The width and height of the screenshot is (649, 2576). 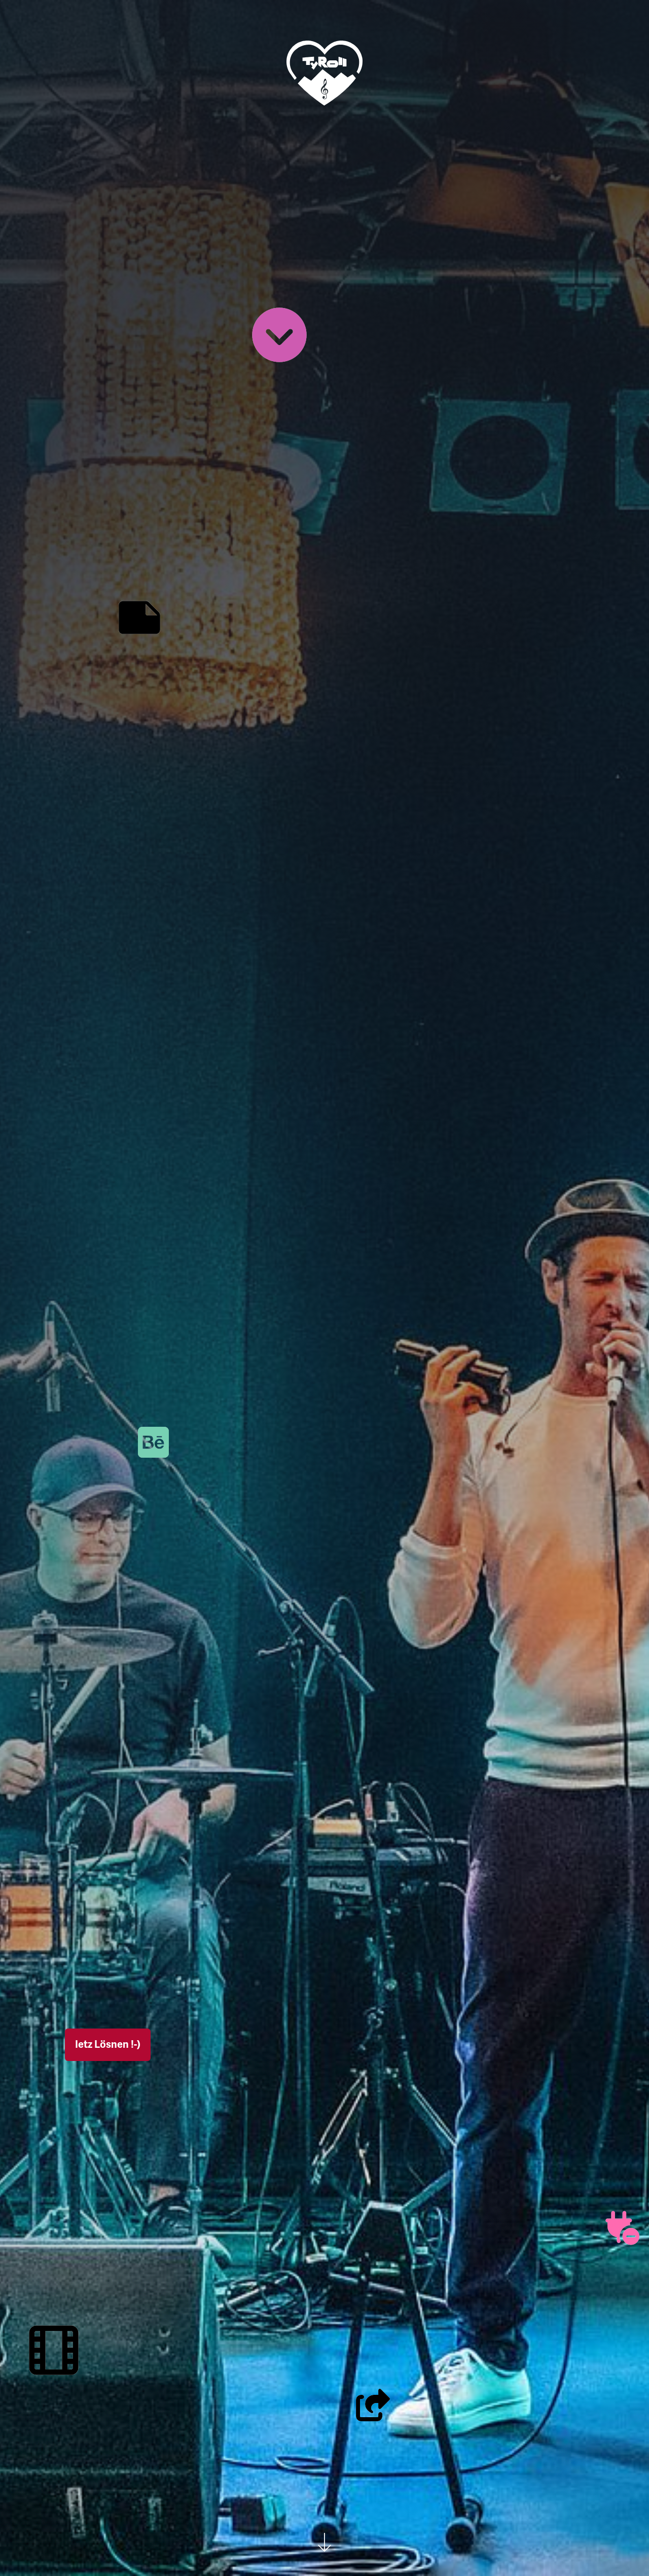 What do you see at coordinates (279, 335) in the screenshot?
I see `expand to show more content` at bounding box center [279, 335].